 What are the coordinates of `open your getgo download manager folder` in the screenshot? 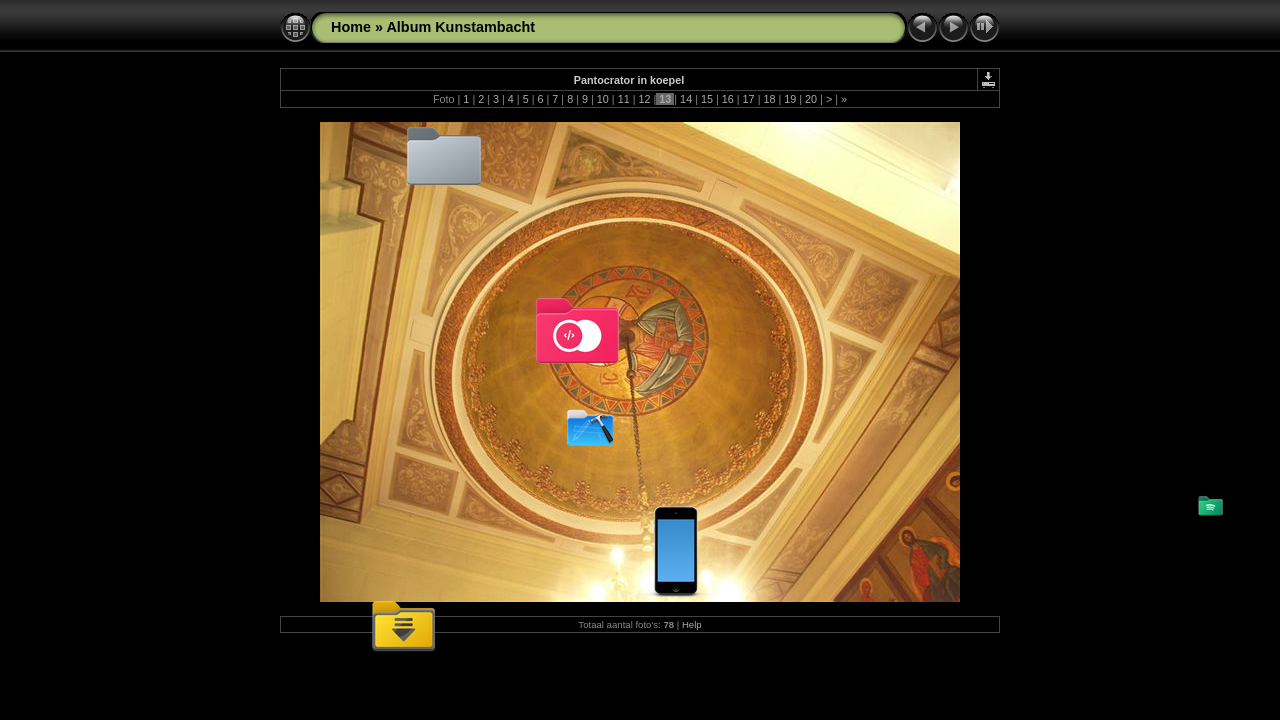 It's located at (403, 627).